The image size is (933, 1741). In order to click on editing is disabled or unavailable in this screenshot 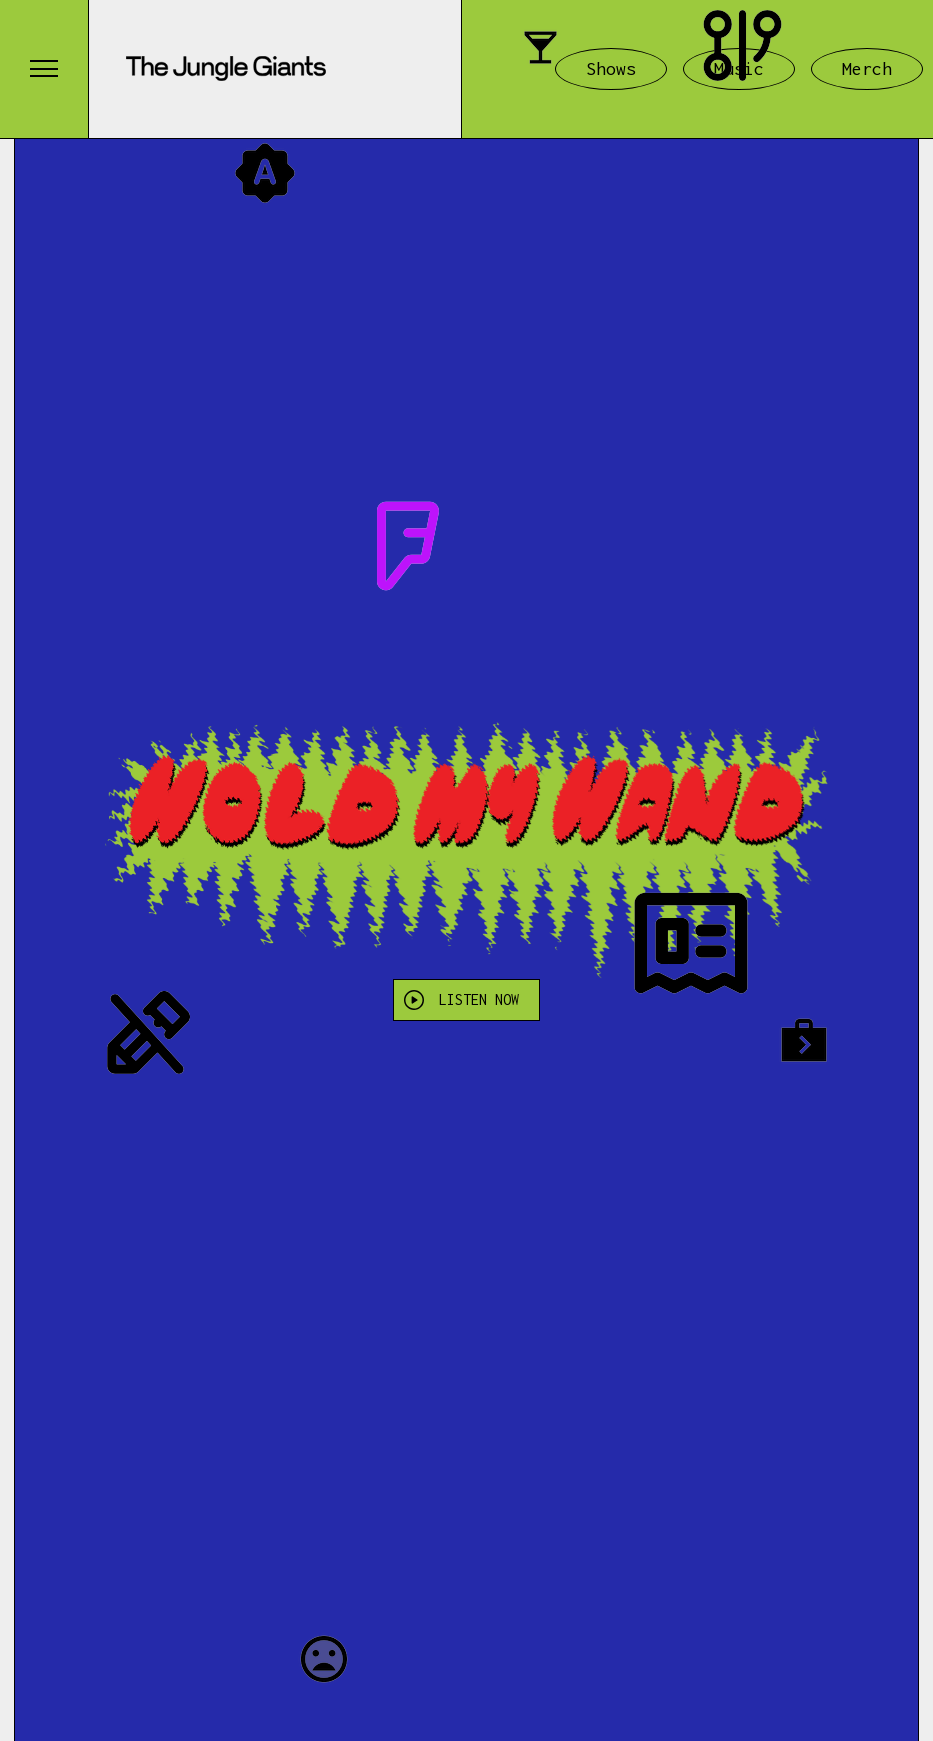, I will do `click(147, 1034)`.